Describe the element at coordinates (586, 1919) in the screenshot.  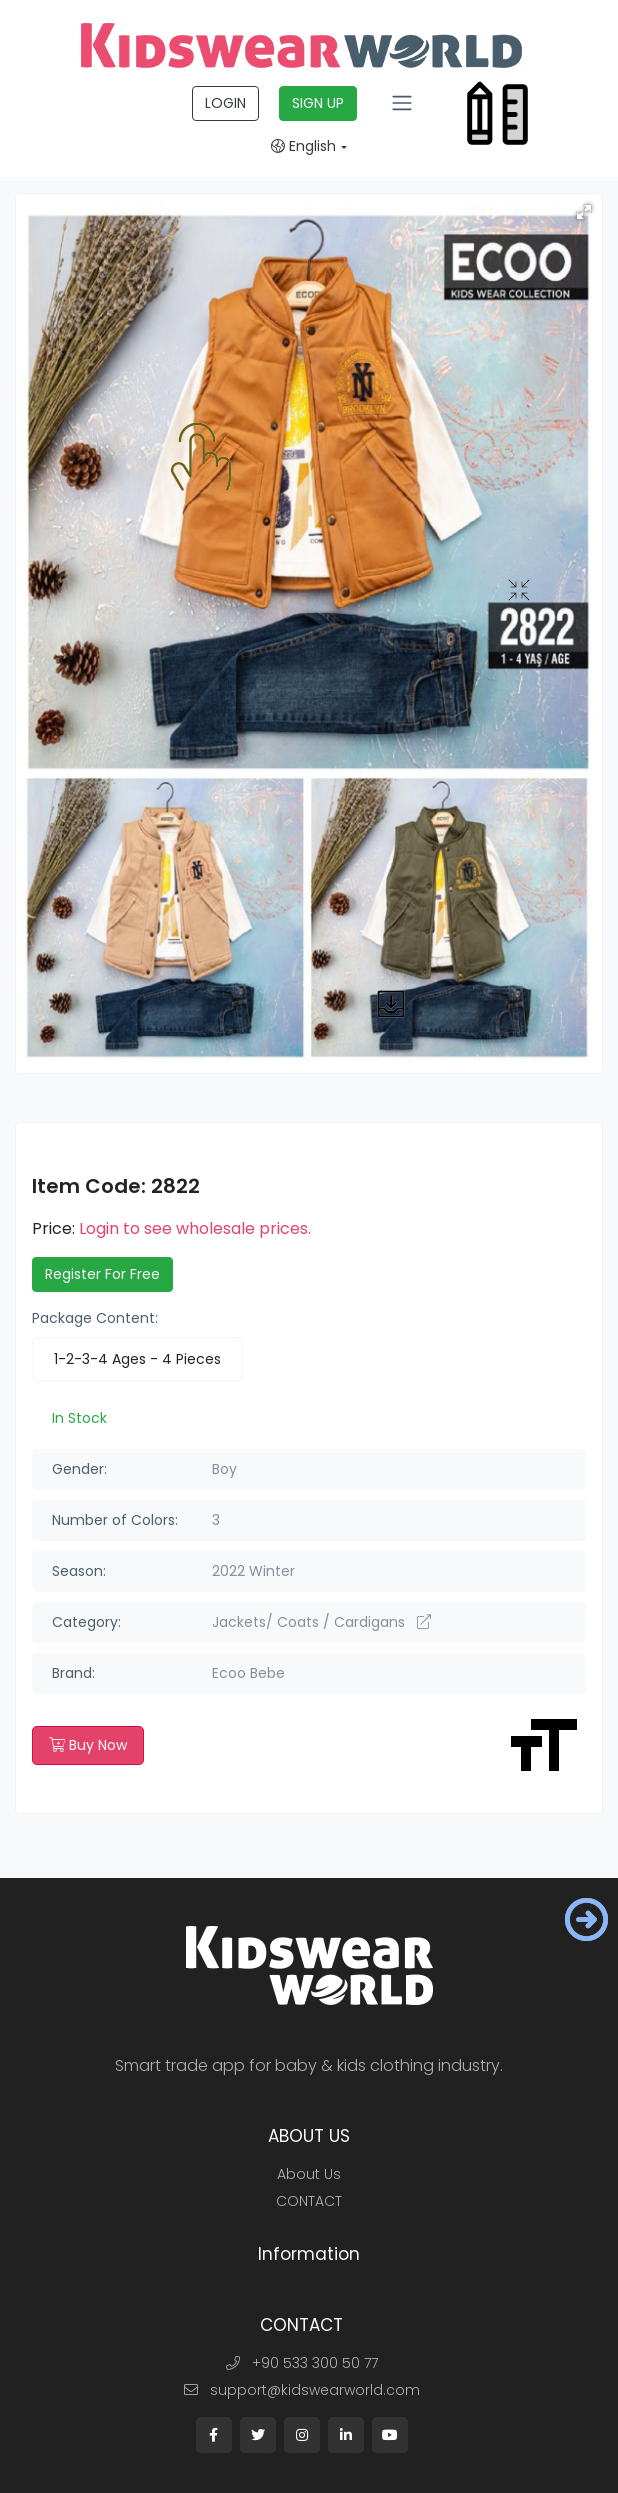
I see `go to next step or screen` at that location.